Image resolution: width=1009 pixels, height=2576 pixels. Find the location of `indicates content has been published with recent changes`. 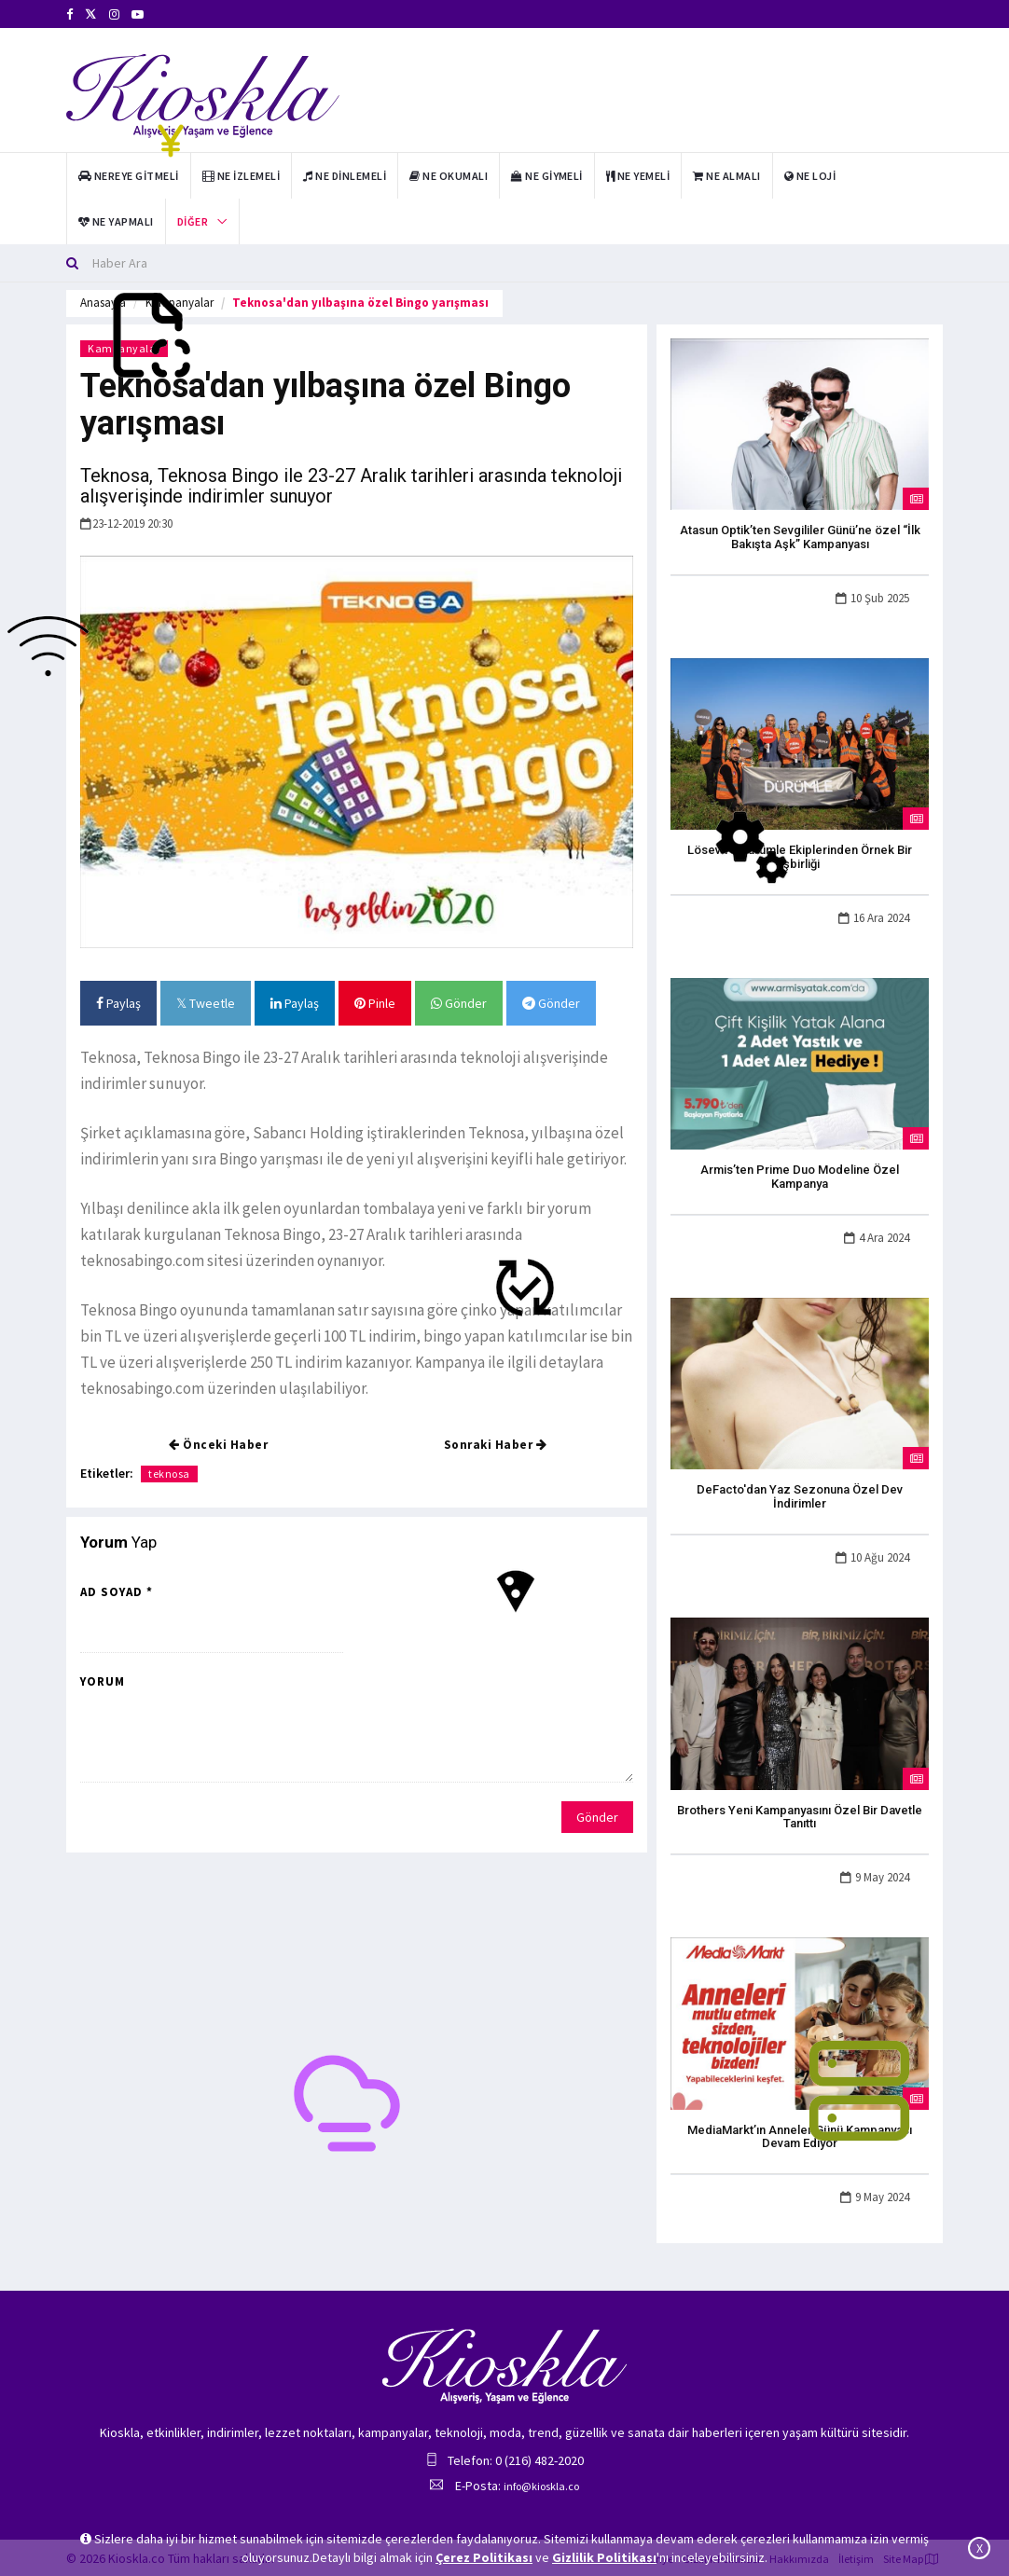

indicates content has been published with recent changes is located at coordinates (525, 1288).